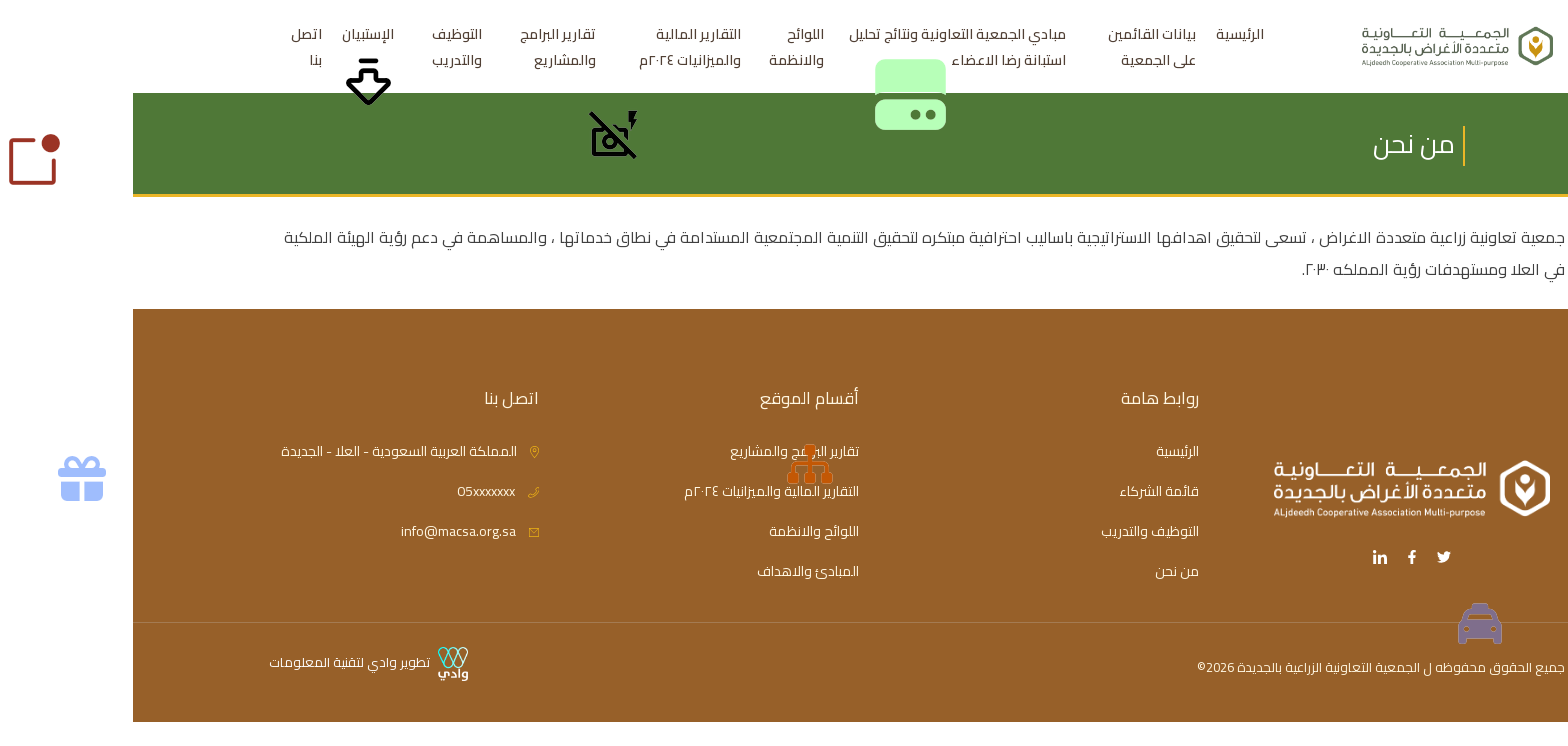 The image size is (1568, 746). Describe the element at coordinates (368, 80) in the screenshot. I see `download file to device` at that location.